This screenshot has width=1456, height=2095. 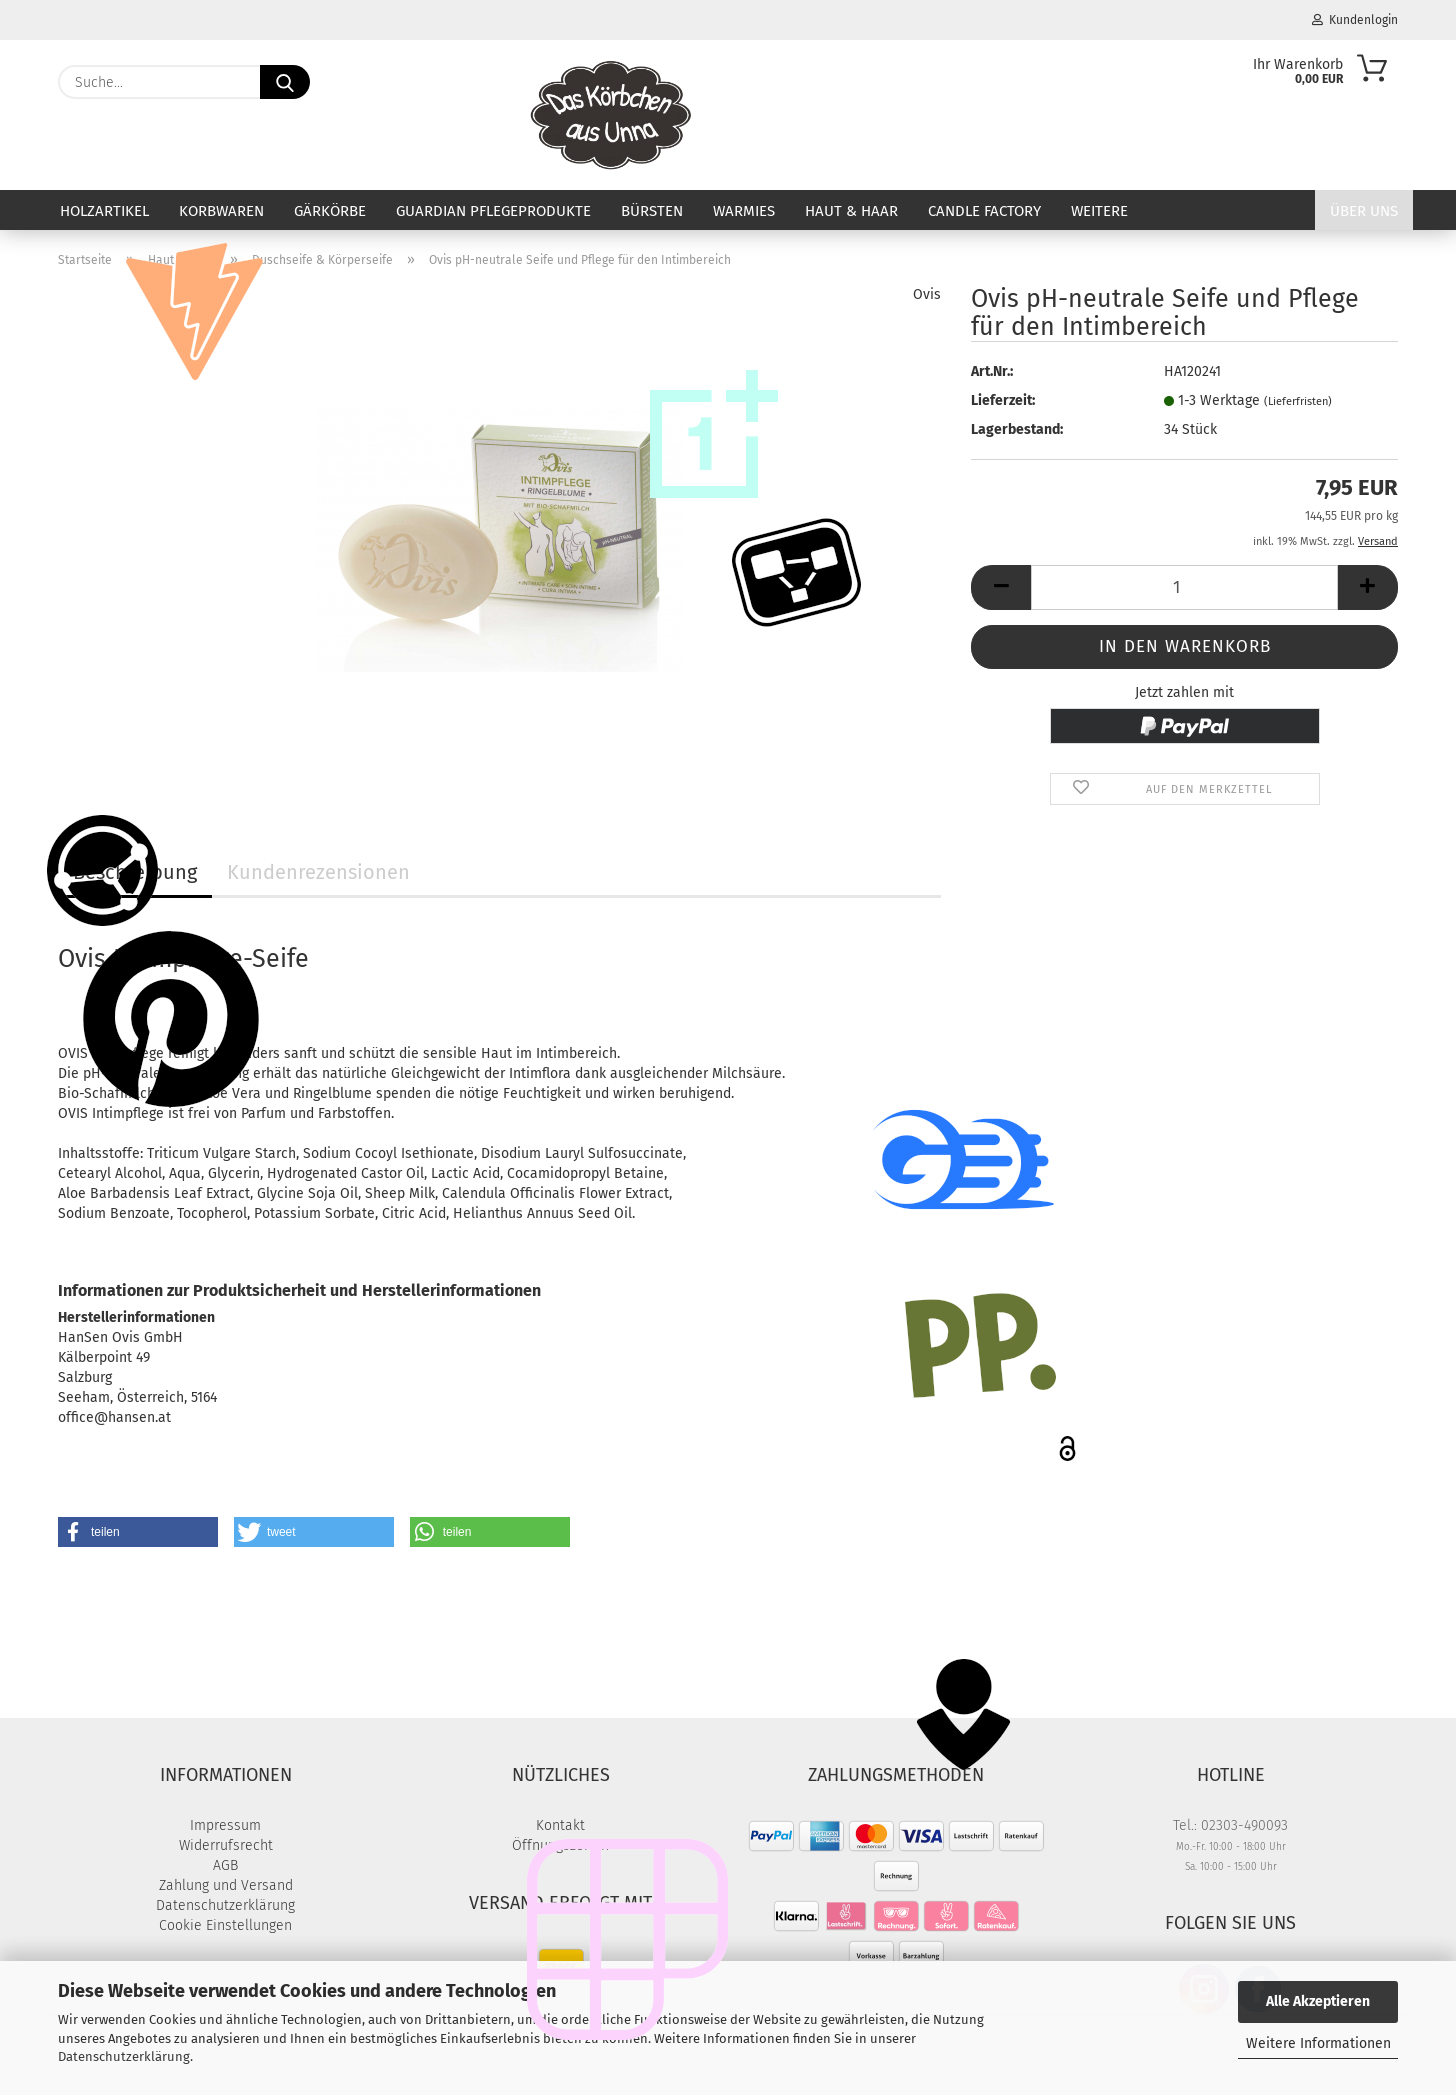 What do you see at coordinates (714, 434) in the screenshot?
I see `OnePlus brand logo` at bounding box center [714, 434].